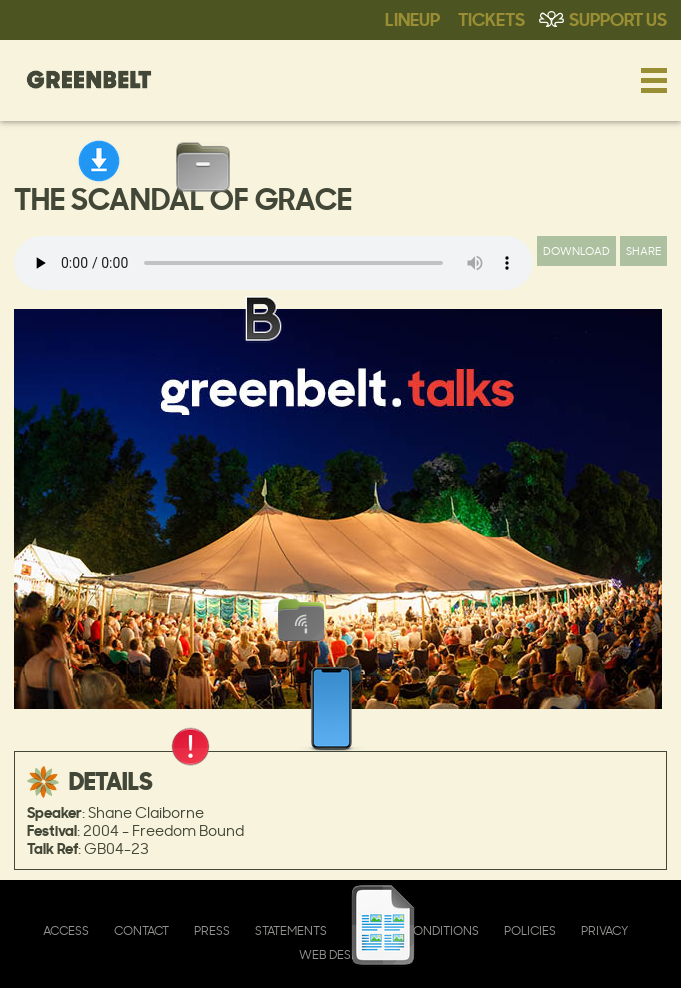  What do you see at coordinates (190, 746) in the screenshot?
I see `indicates a warning or alert requiring attention` at bounding box center [190, 746].